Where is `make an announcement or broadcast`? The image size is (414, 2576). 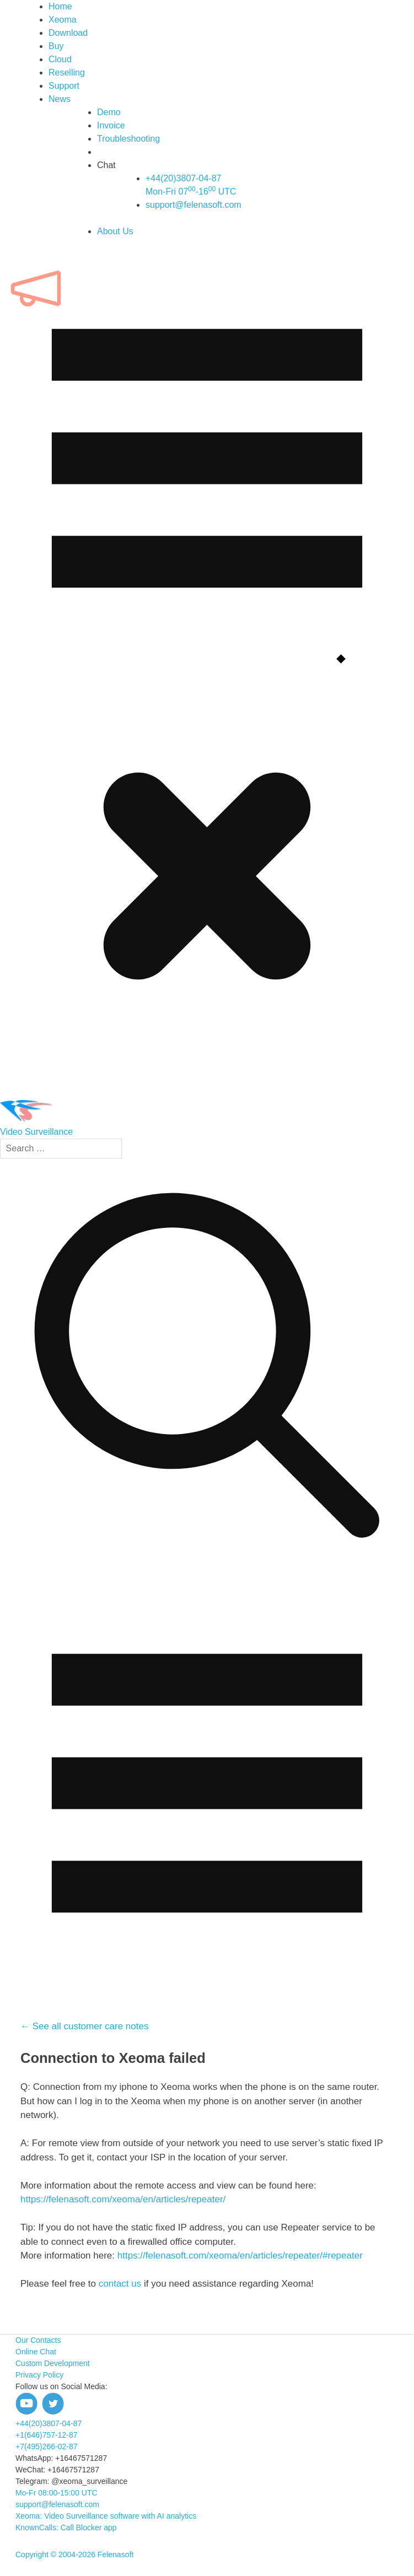 make an announcement or broadcast is located at coordinates (35, 288).